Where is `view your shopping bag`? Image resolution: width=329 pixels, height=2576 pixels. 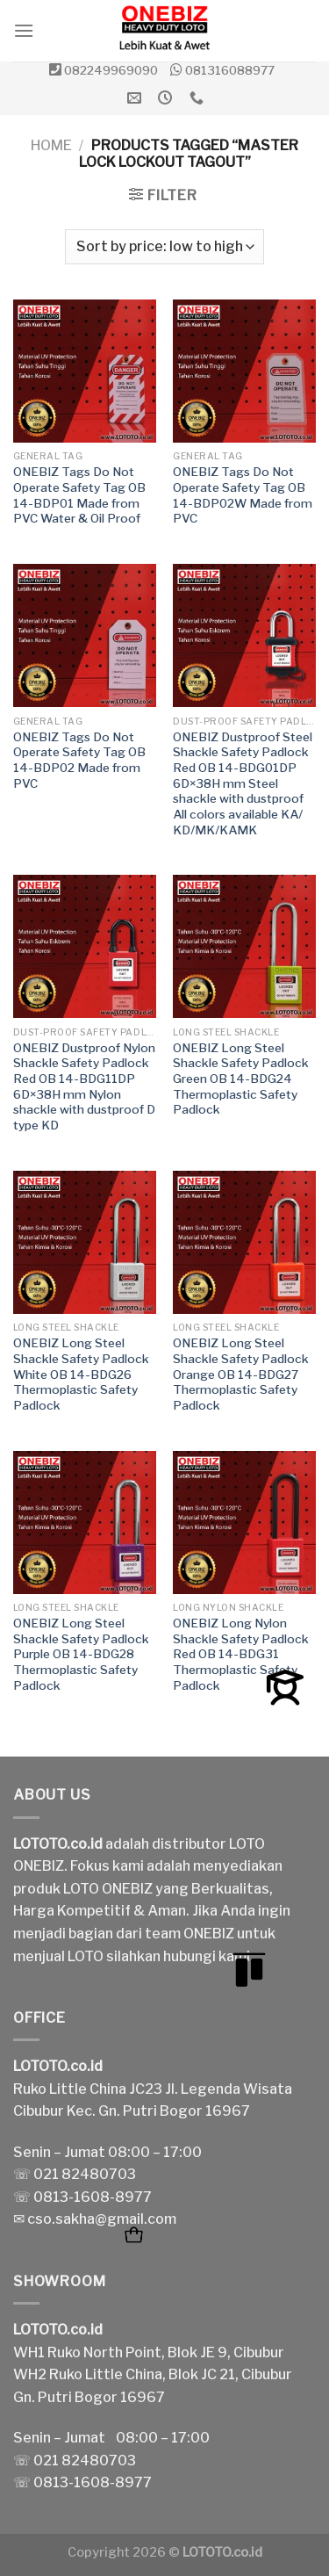 view your shopping bag is located at coordinates (133, 2235).